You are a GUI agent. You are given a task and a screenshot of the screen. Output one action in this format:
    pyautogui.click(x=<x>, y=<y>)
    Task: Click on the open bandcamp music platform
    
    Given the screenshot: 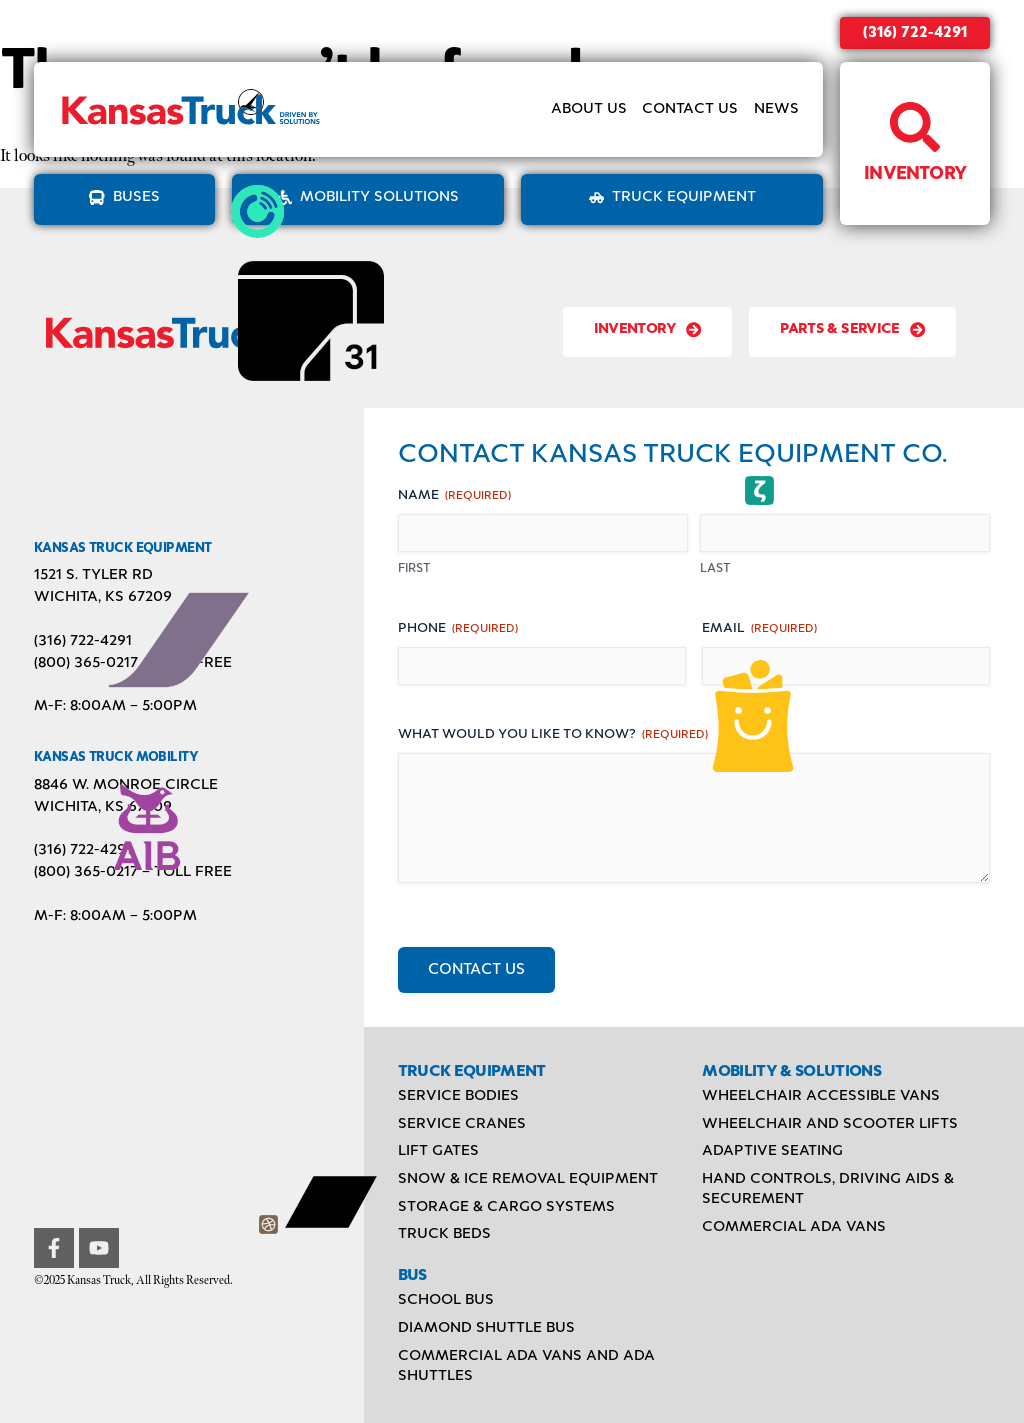 What is the action you would take?
    pyautogui.click(x=331, y=1202)
    